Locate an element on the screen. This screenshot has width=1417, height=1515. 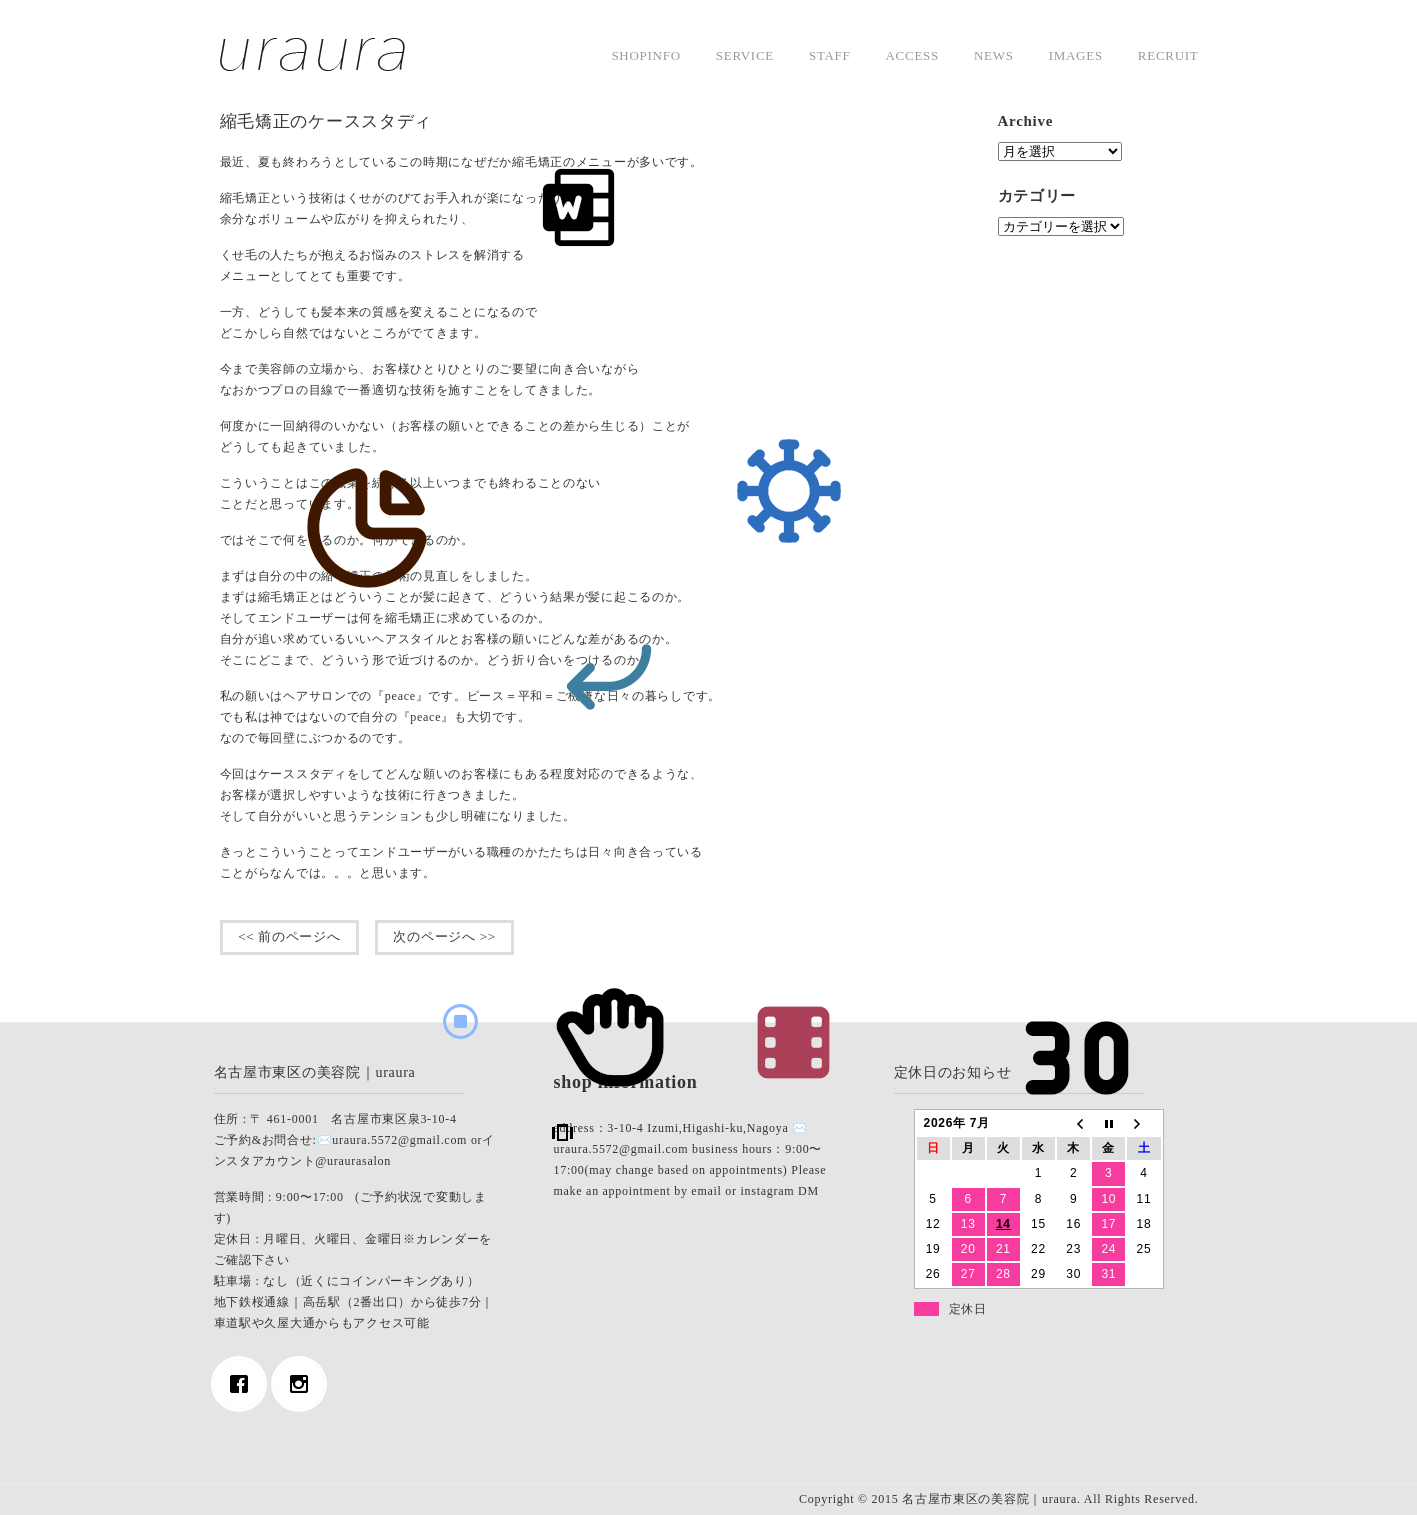
indicates 30 items, days, or units is located at coordinates (1077, 1058).